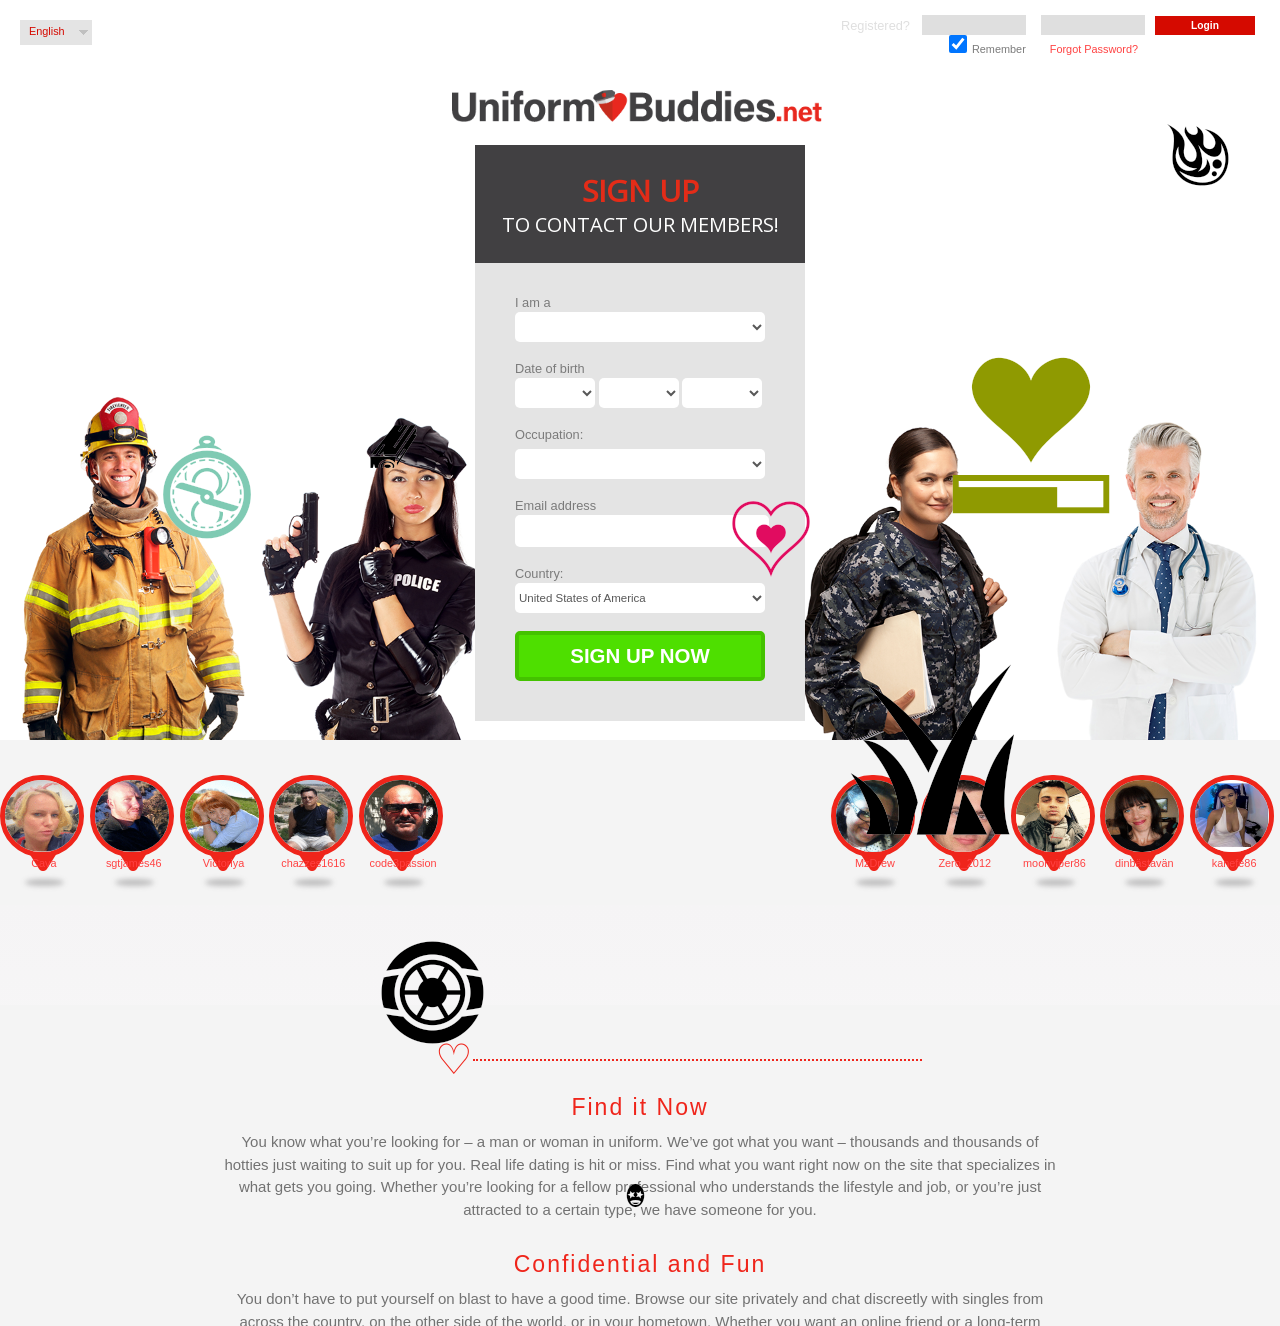  I want to click on indicates a loved or favorited item, so click(771, 539).